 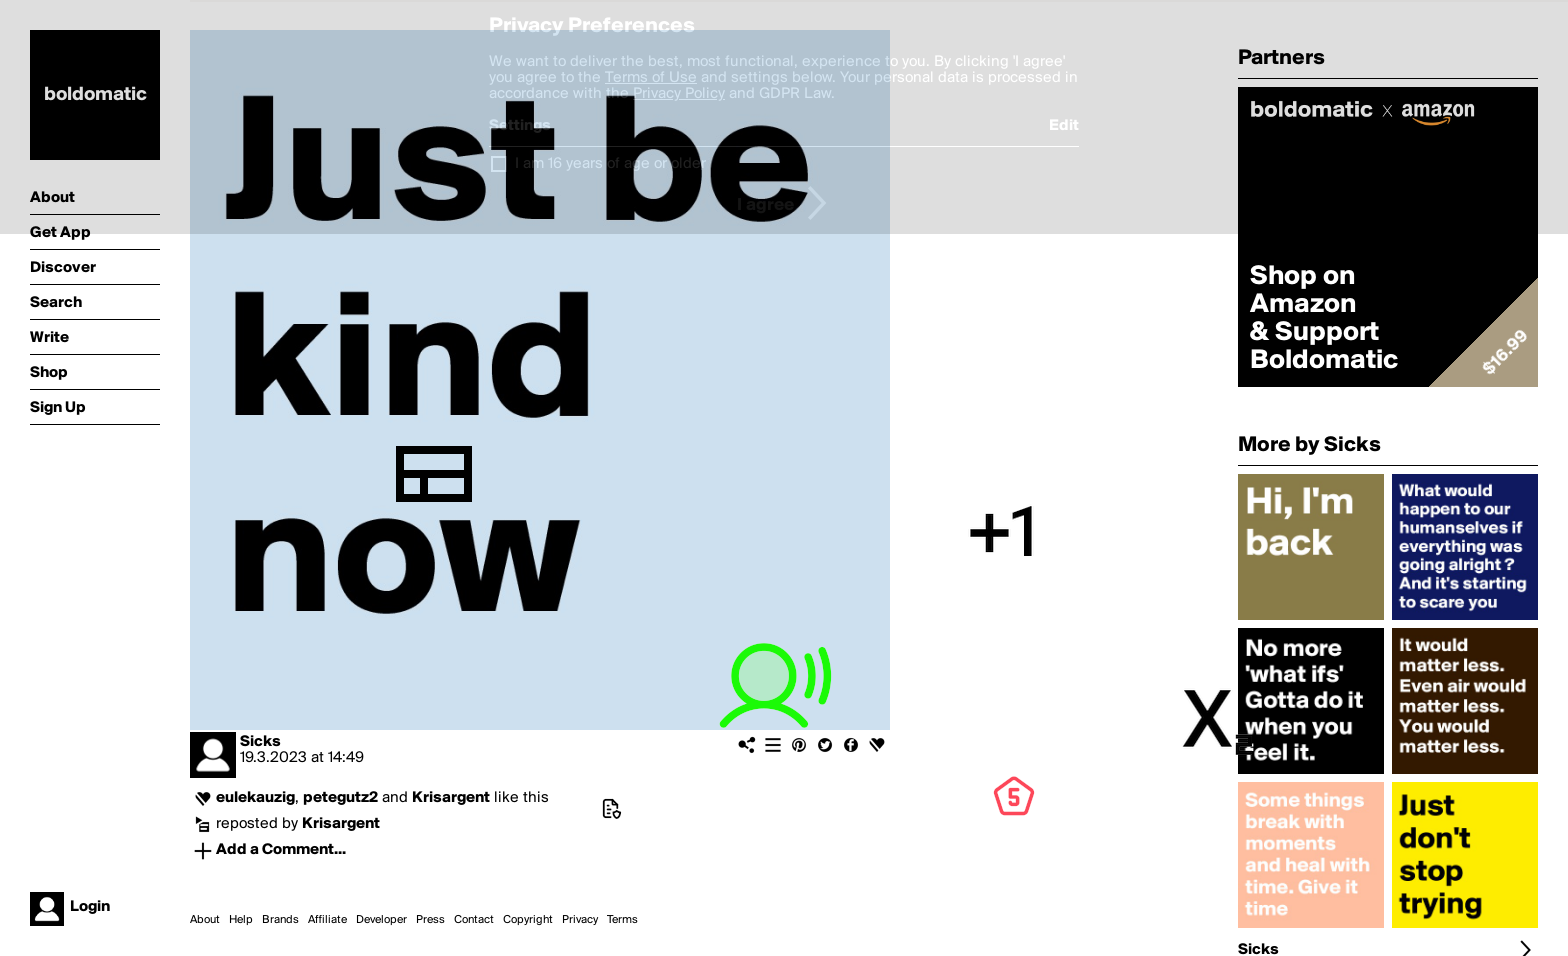 What do you see at coordinates (1001, 533) in the screenshot?
I see `increase exposure by one stop` at bounding box center [1001, 533].